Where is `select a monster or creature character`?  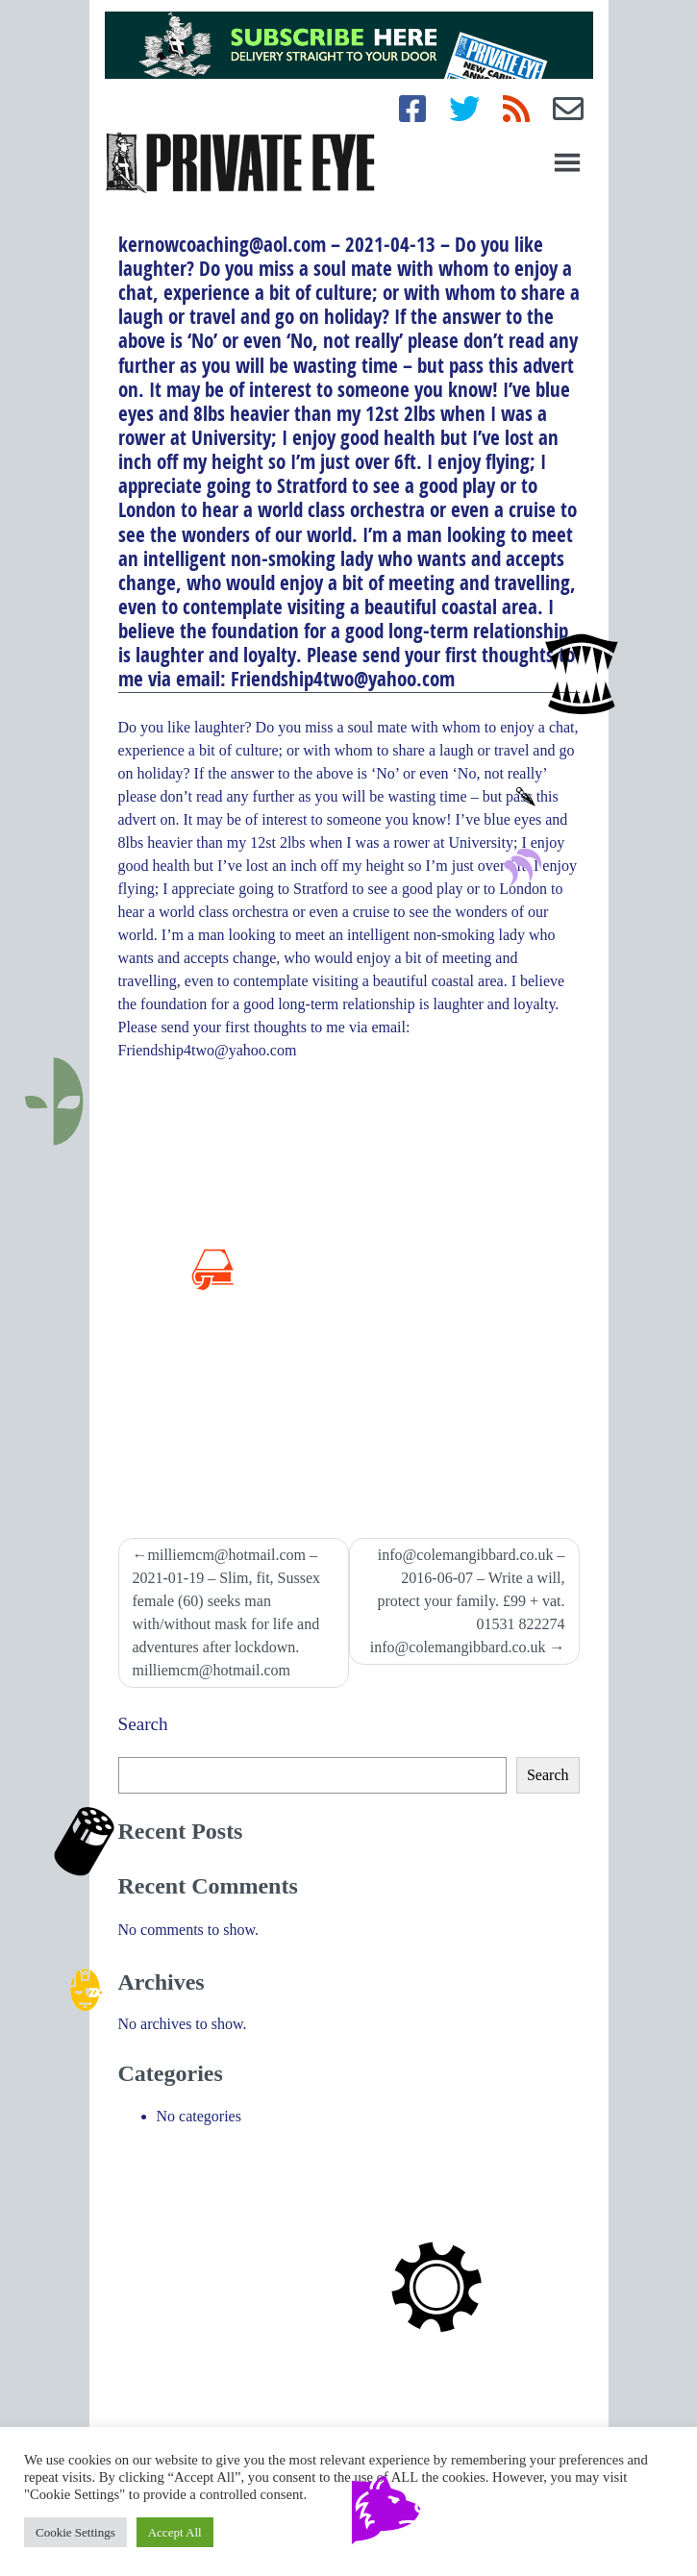
select a monster or creature character is located at coordinates (583, 674).